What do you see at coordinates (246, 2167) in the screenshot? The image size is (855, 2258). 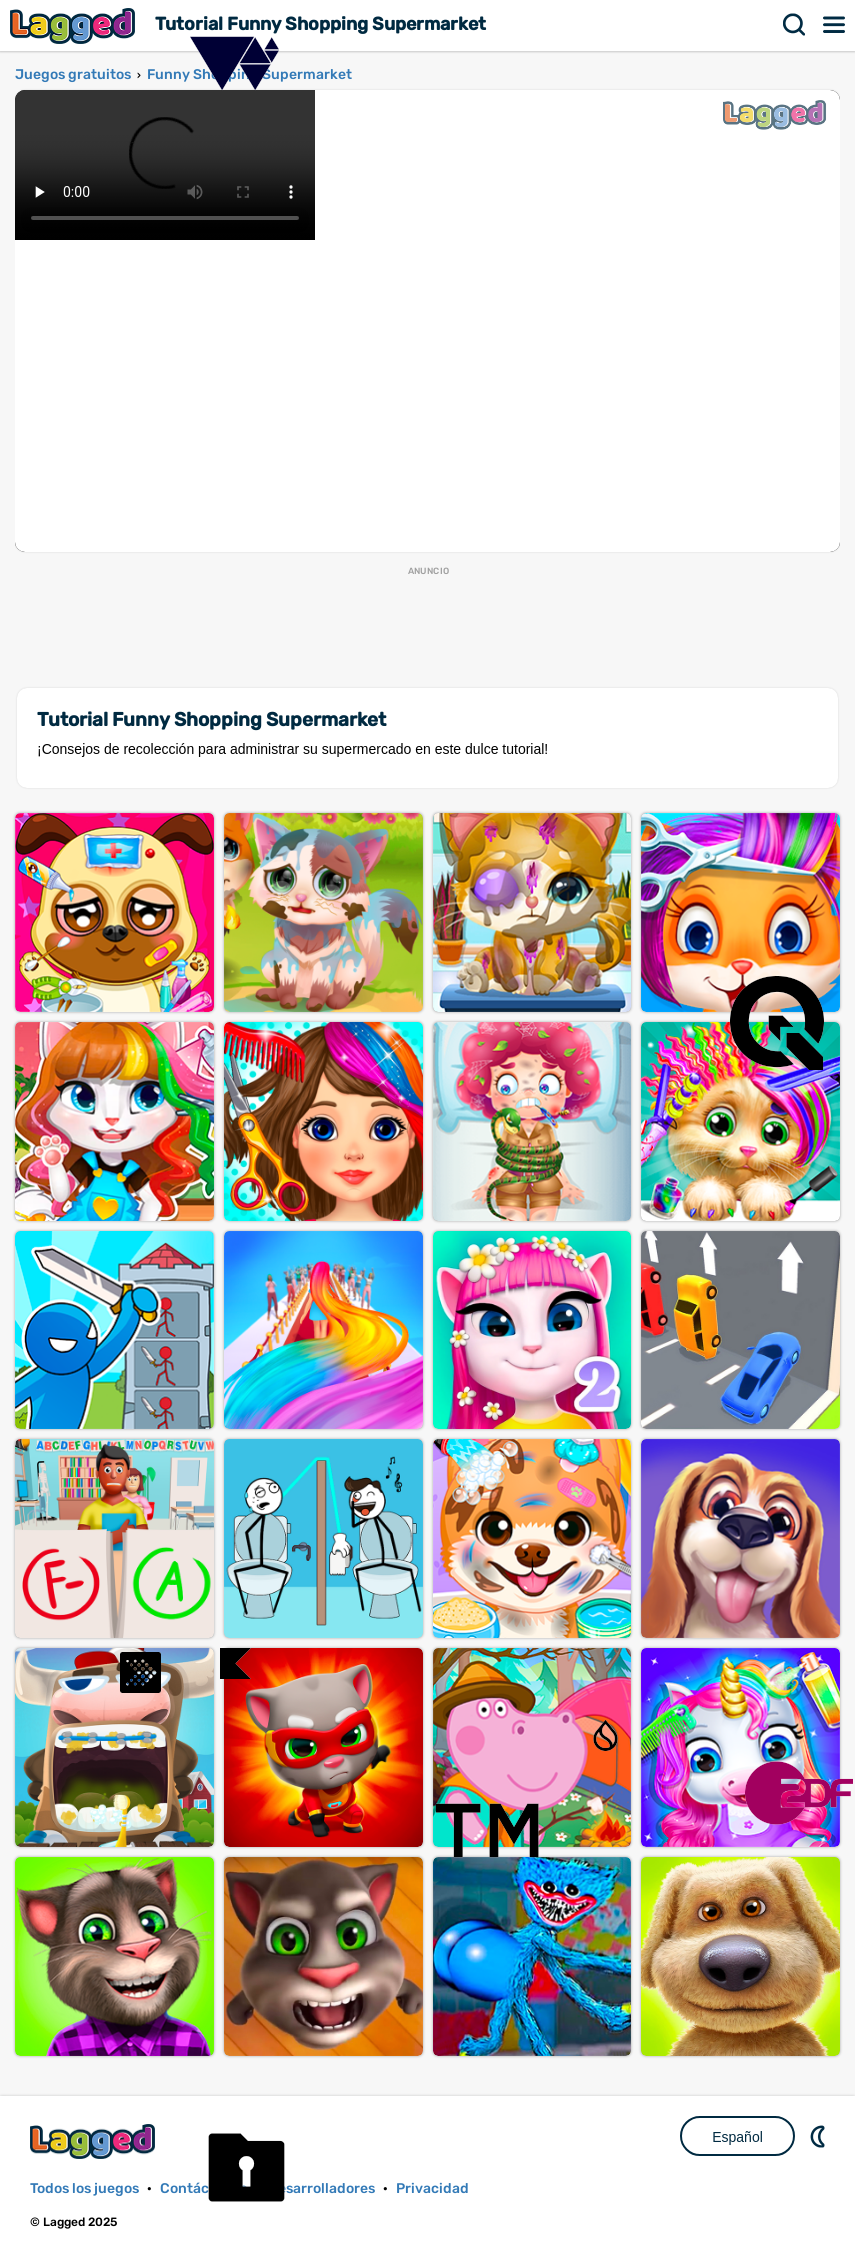 I see `access a password-protected folder` at bounding box center [246, 2167].